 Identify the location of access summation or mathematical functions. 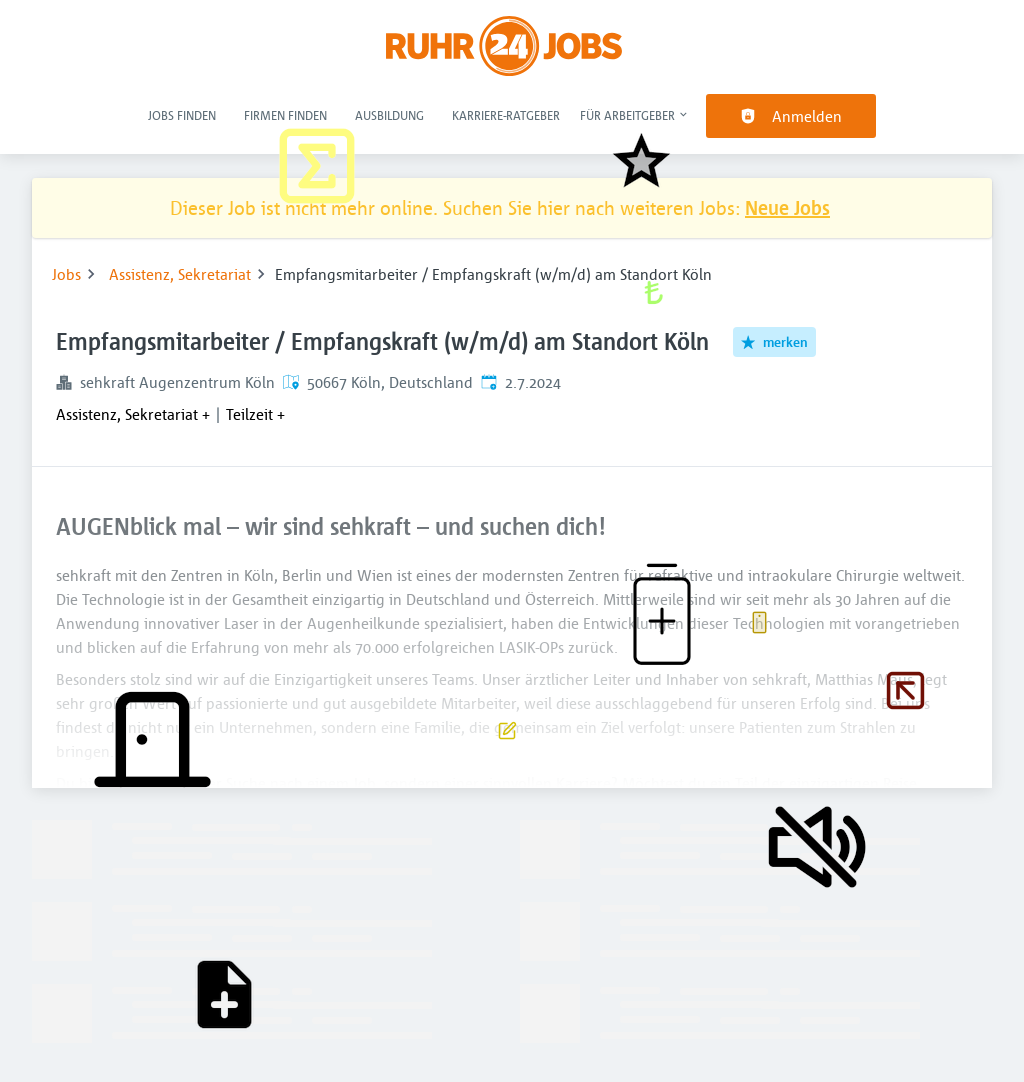
(317, 166).